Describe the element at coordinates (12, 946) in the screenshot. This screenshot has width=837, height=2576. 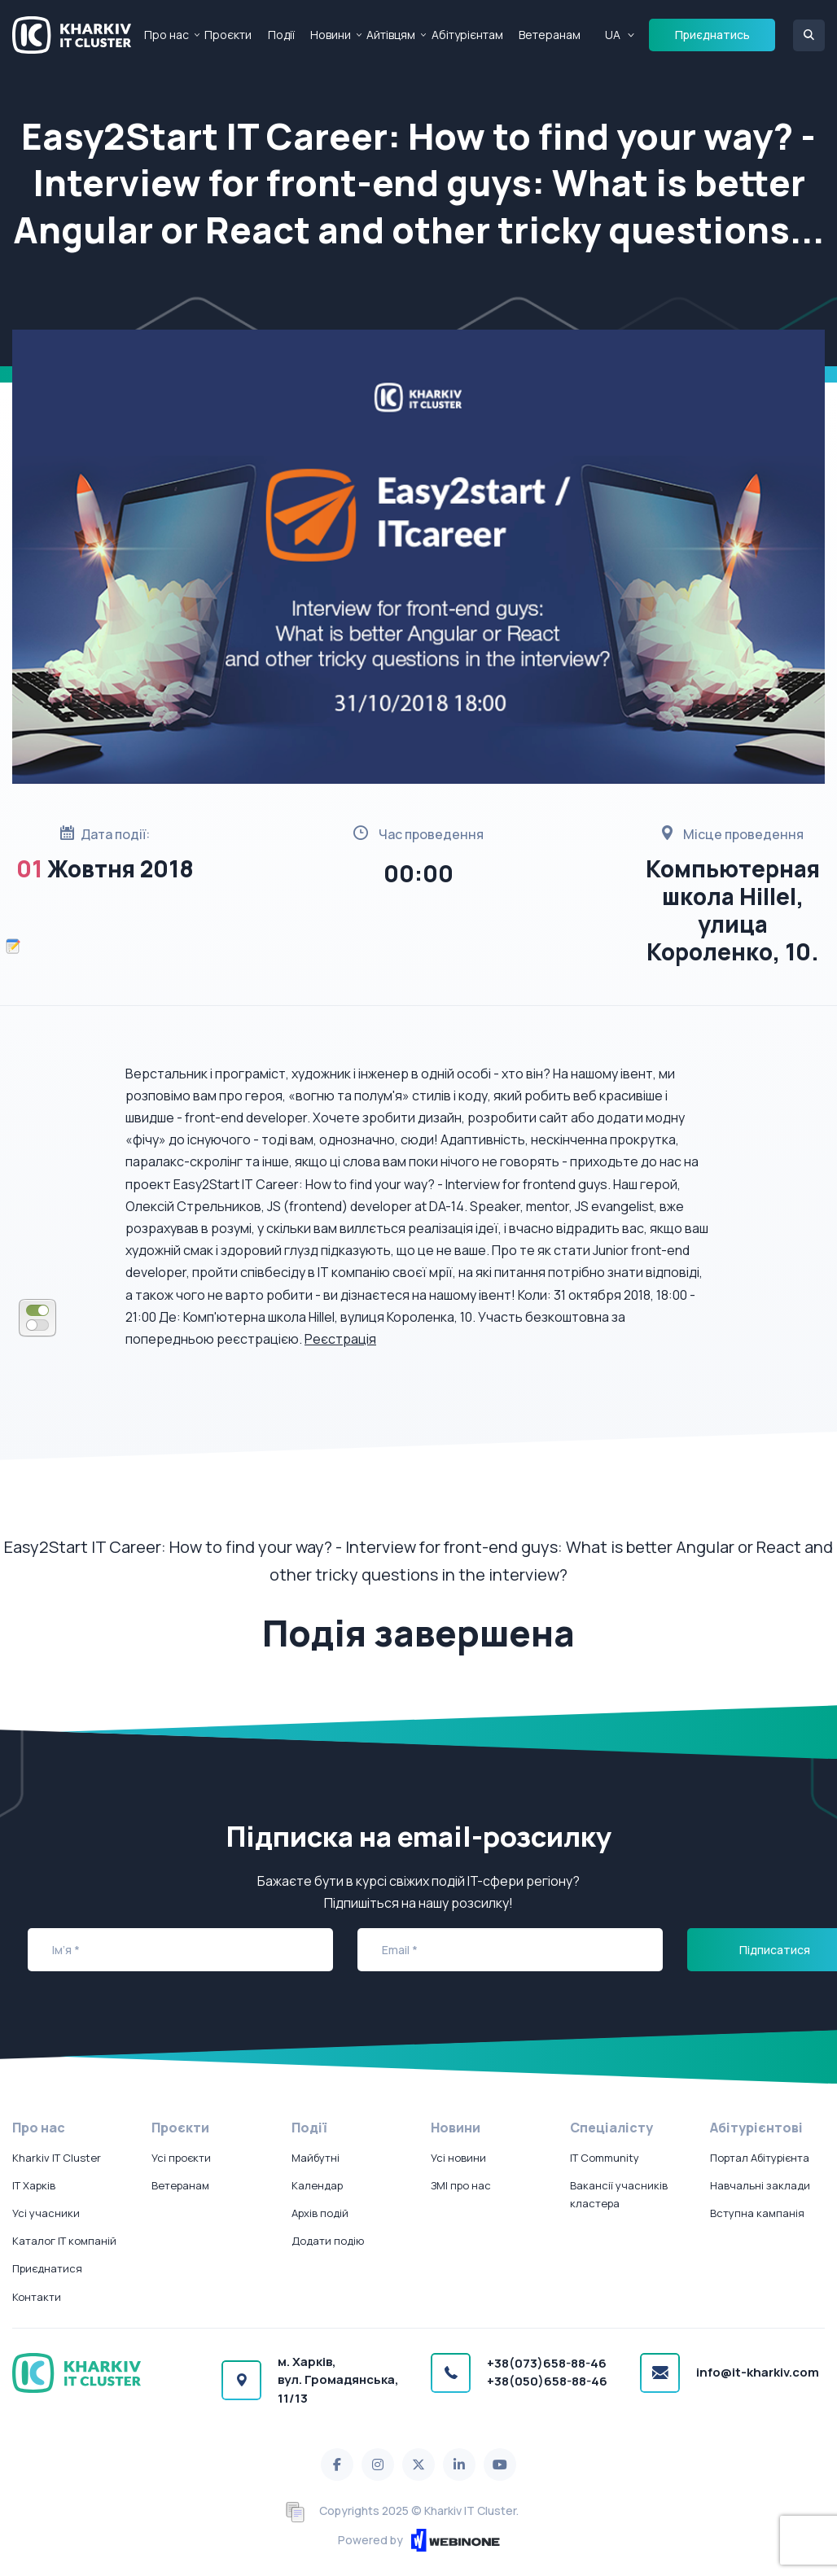
I see `open the text editor application` at that location.